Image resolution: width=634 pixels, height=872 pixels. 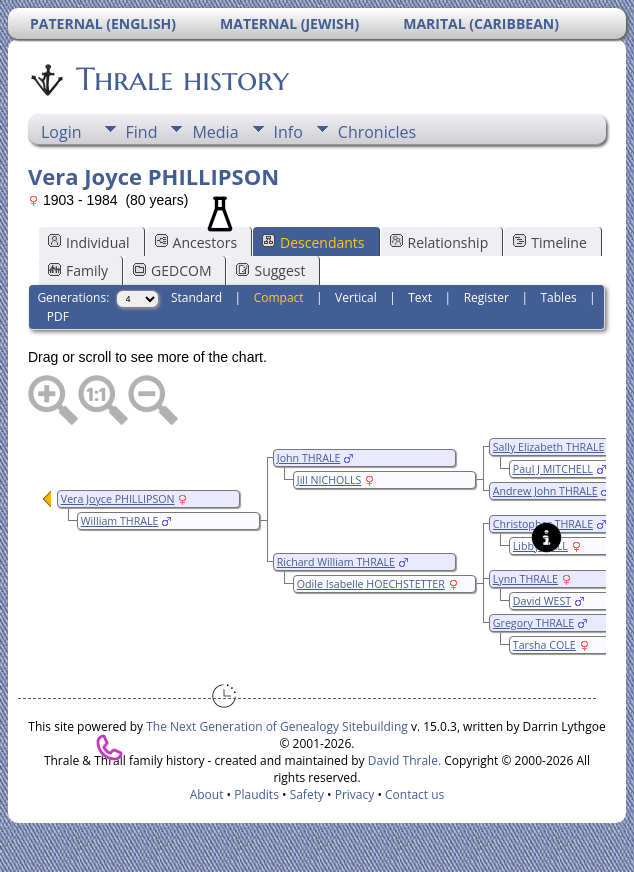 I want to click on make a phone call, so click(x=109, y=748).